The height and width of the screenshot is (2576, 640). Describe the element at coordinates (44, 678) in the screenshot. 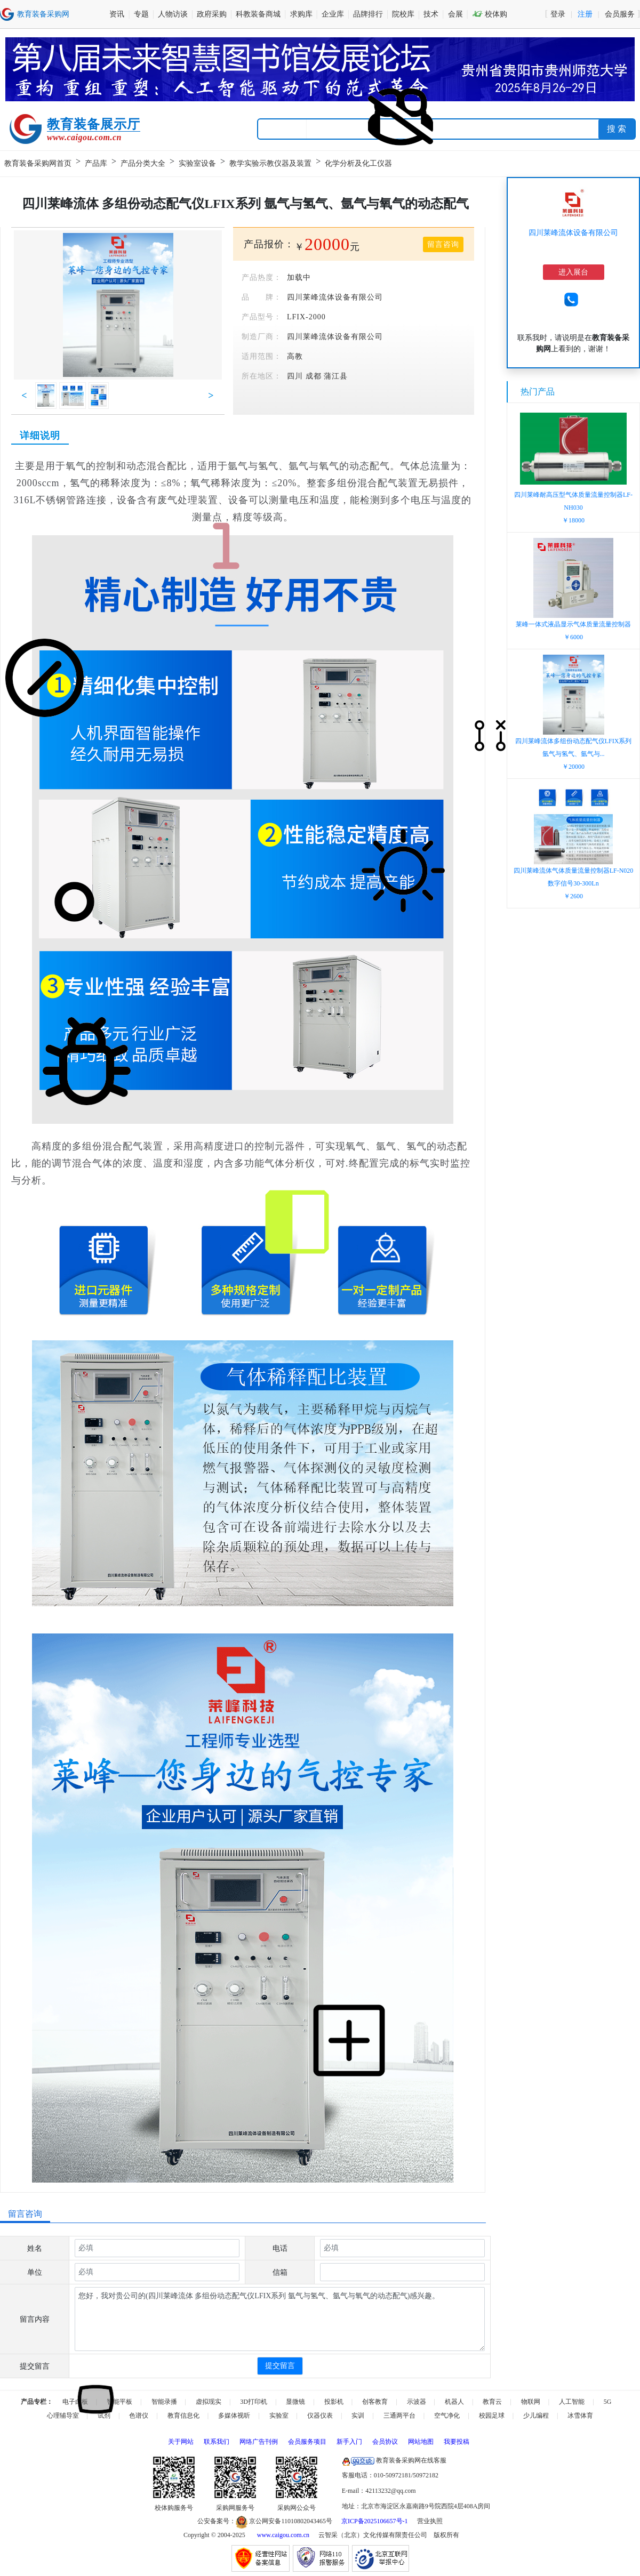

I see `skip this item or step` at that location.